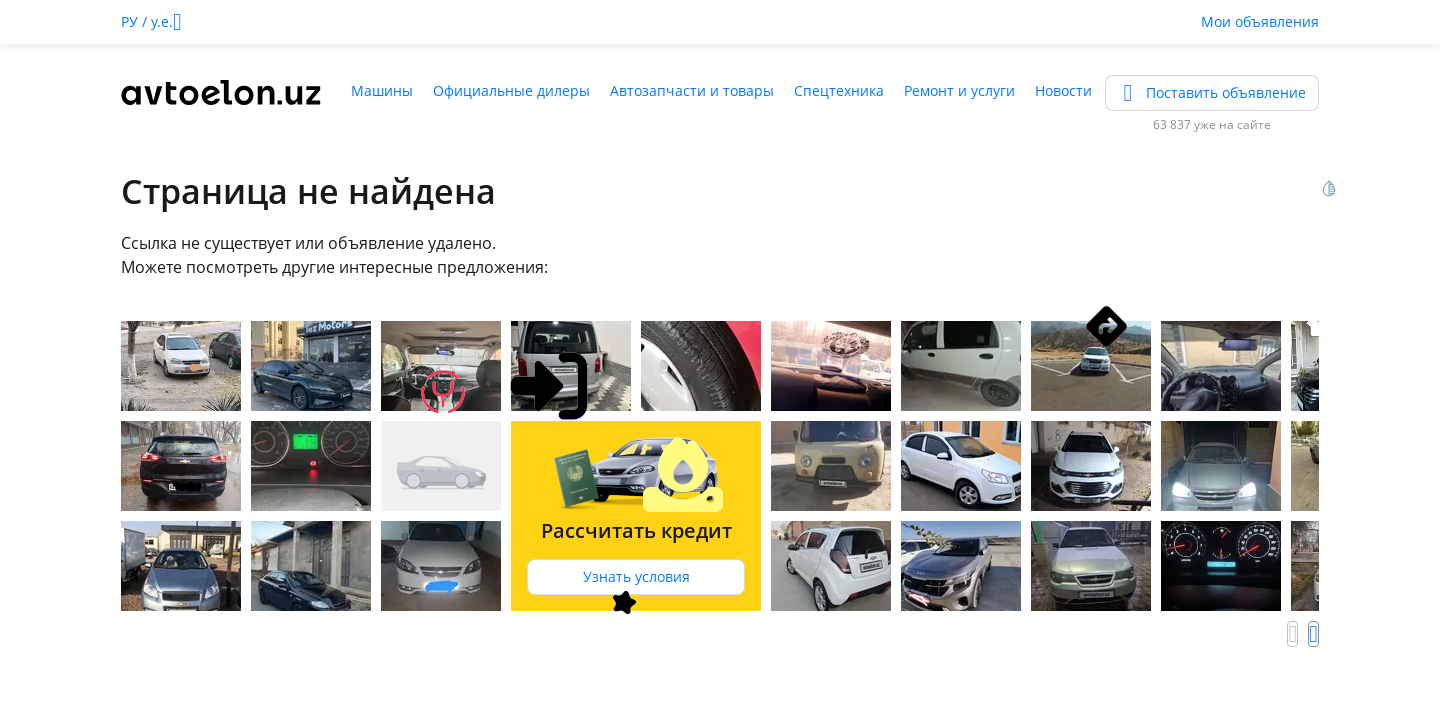 The width and height of the screenshot is (1440, 720). I want to click on select a paint or color fill tool, so click(624, 602).